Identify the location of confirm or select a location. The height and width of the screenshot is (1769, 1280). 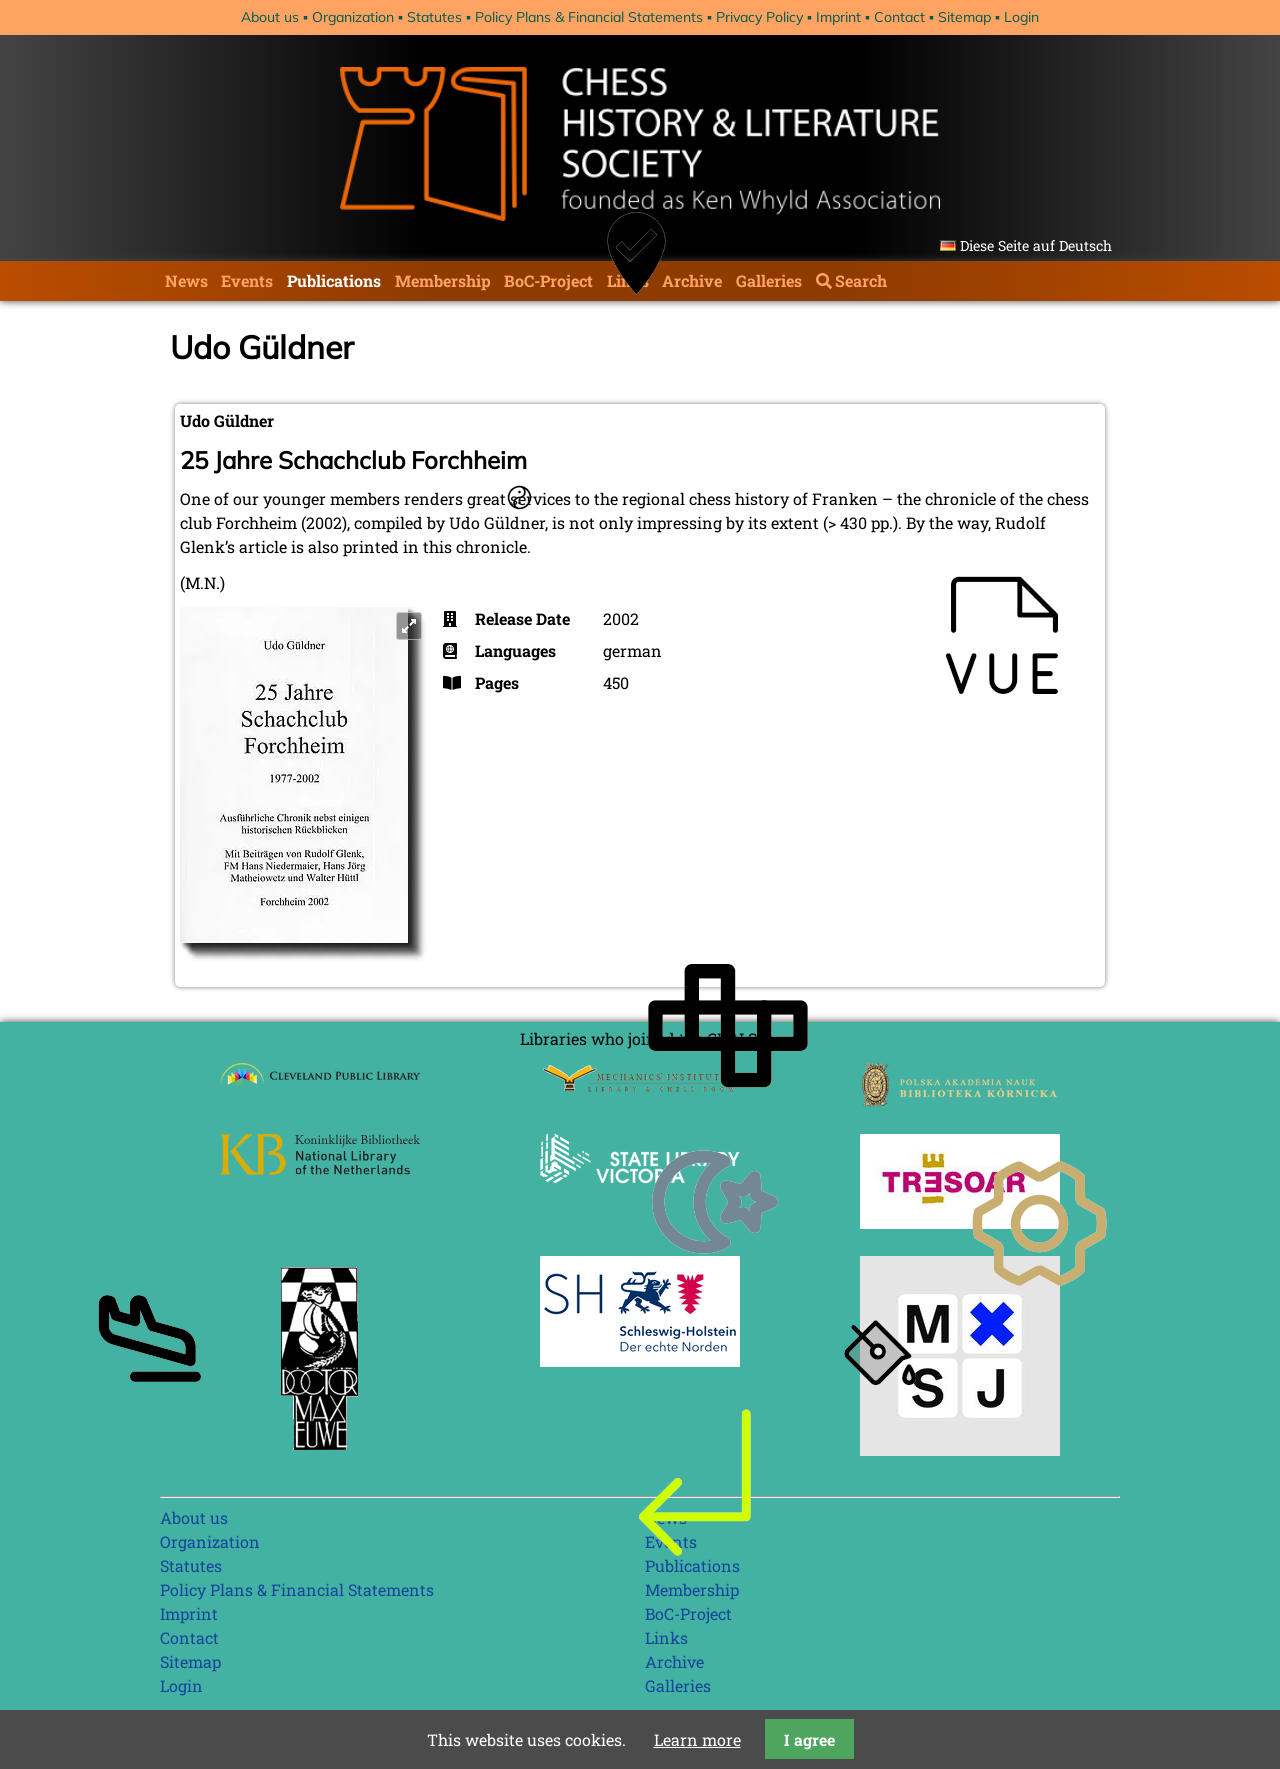
(636, 253).